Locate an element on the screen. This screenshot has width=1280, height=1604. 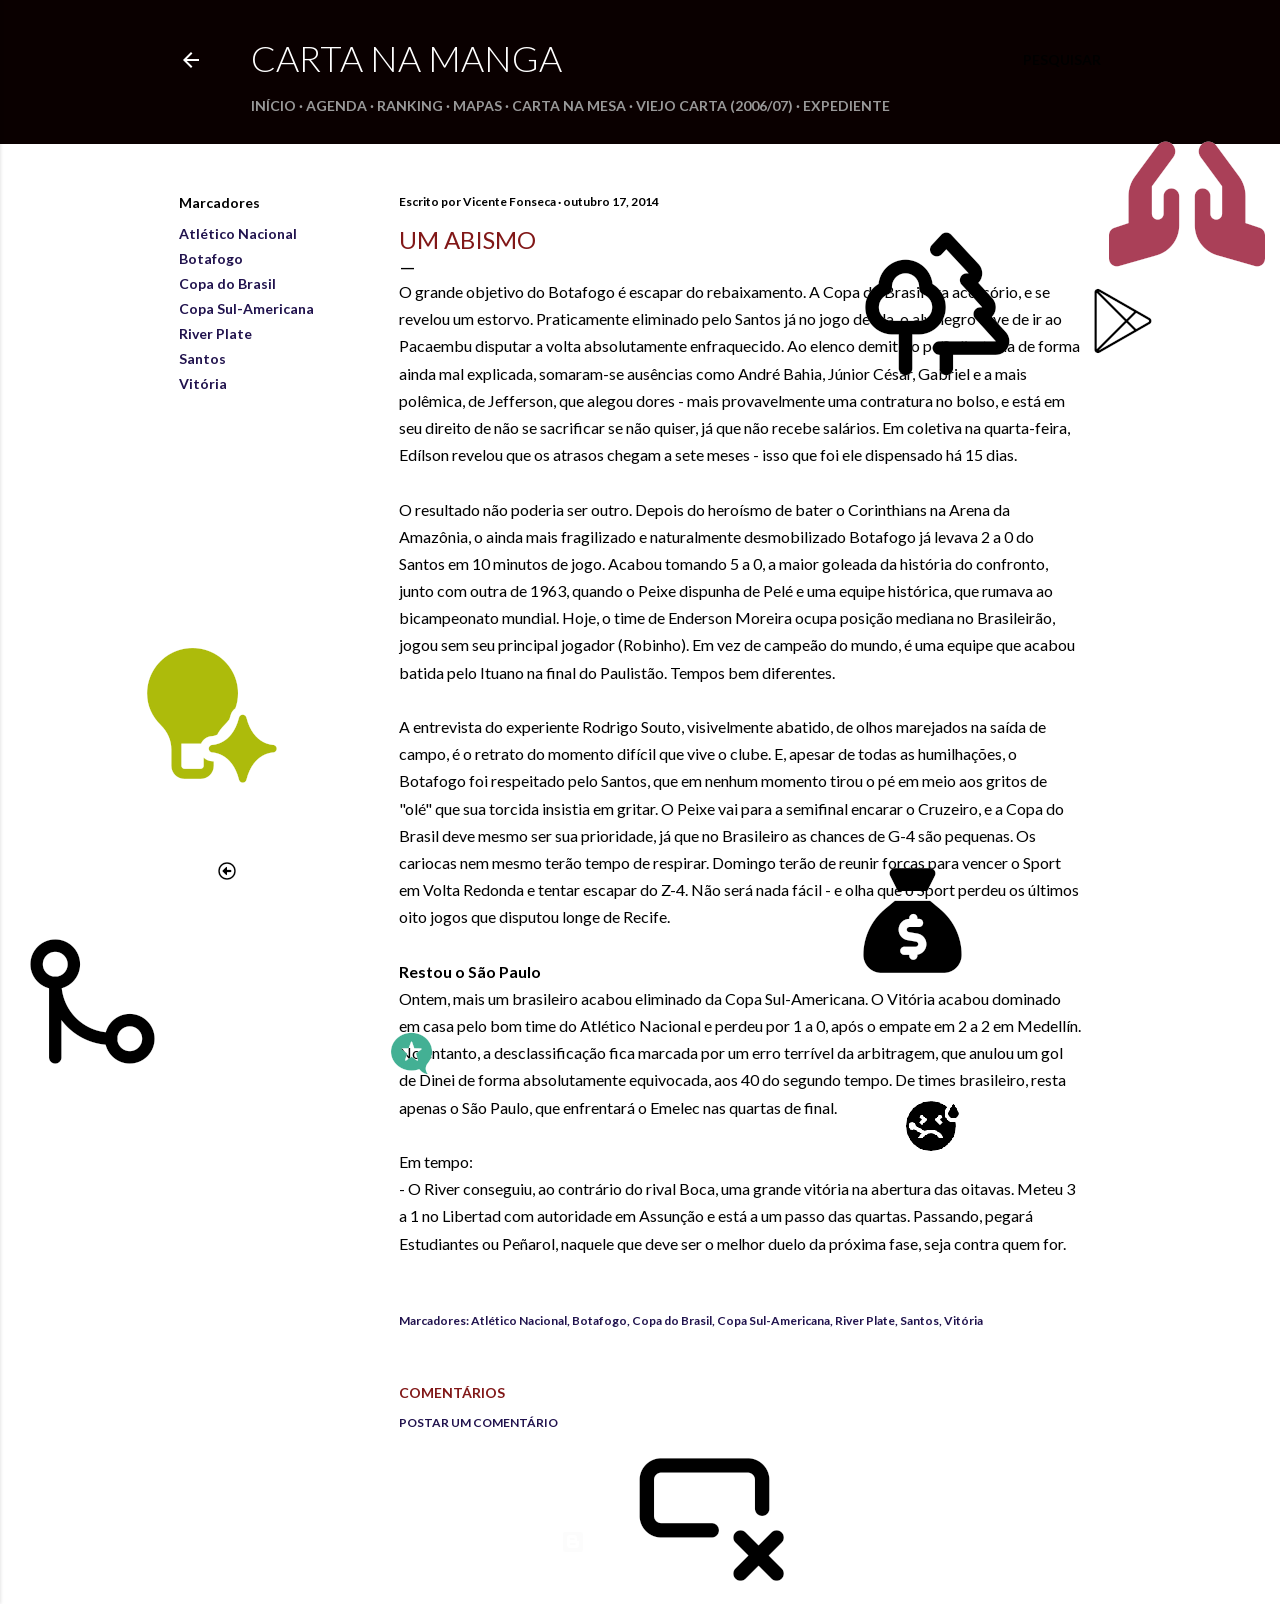
report feeling unwell or sick is located at coordinates (931, 1126).